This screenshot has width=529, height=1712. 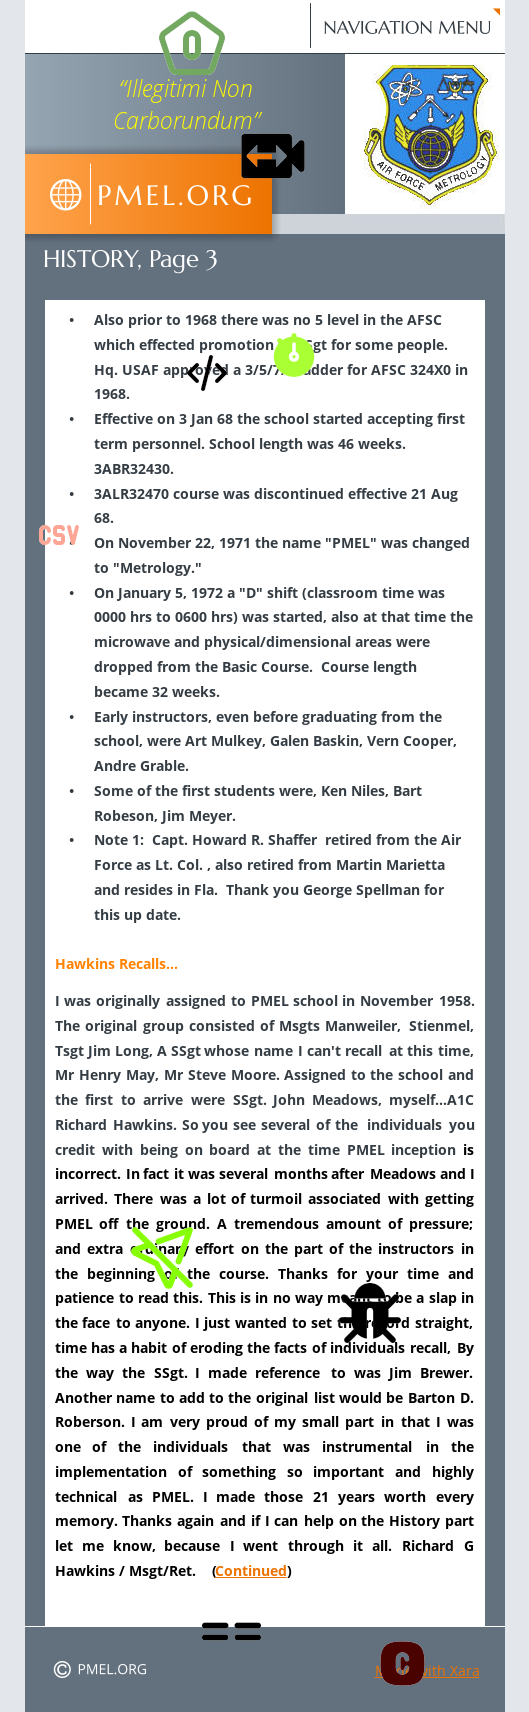 I want to click on start or stop a timer, so click(x=294, y=355).